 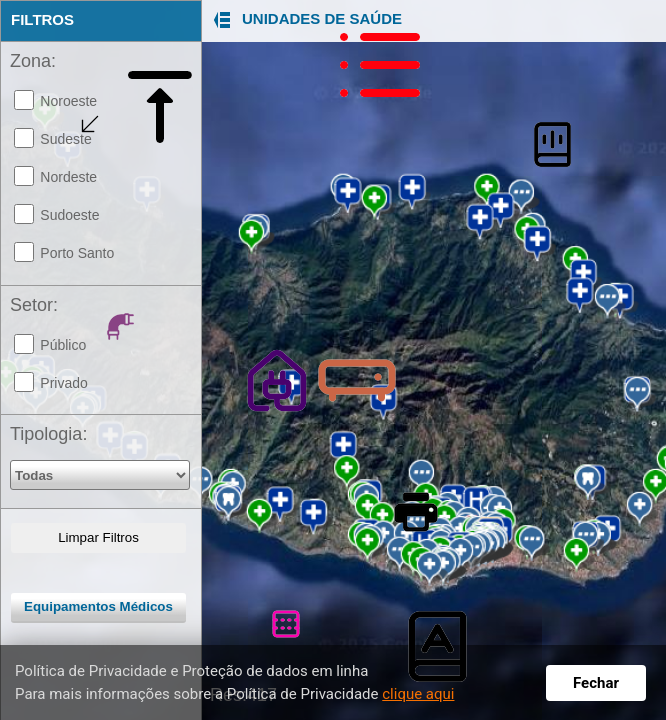 I want to click on navigate to the bottom-left or previous item, so click(x=90, y=124).